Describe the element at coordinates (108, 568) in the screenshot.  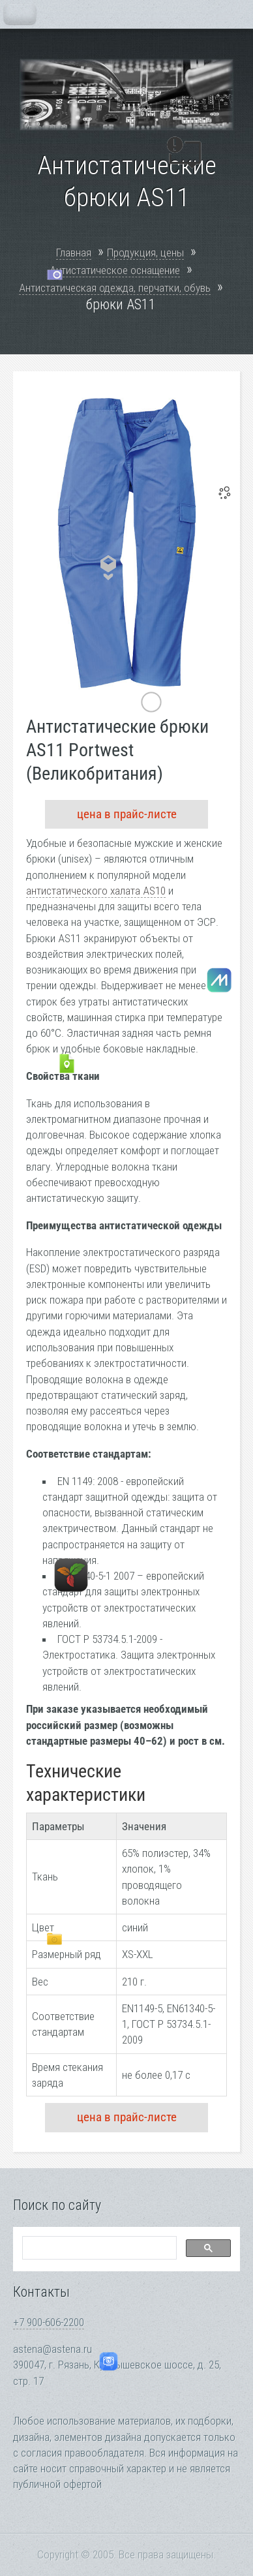
I see `insert an object or 3D element into the document` at that location.